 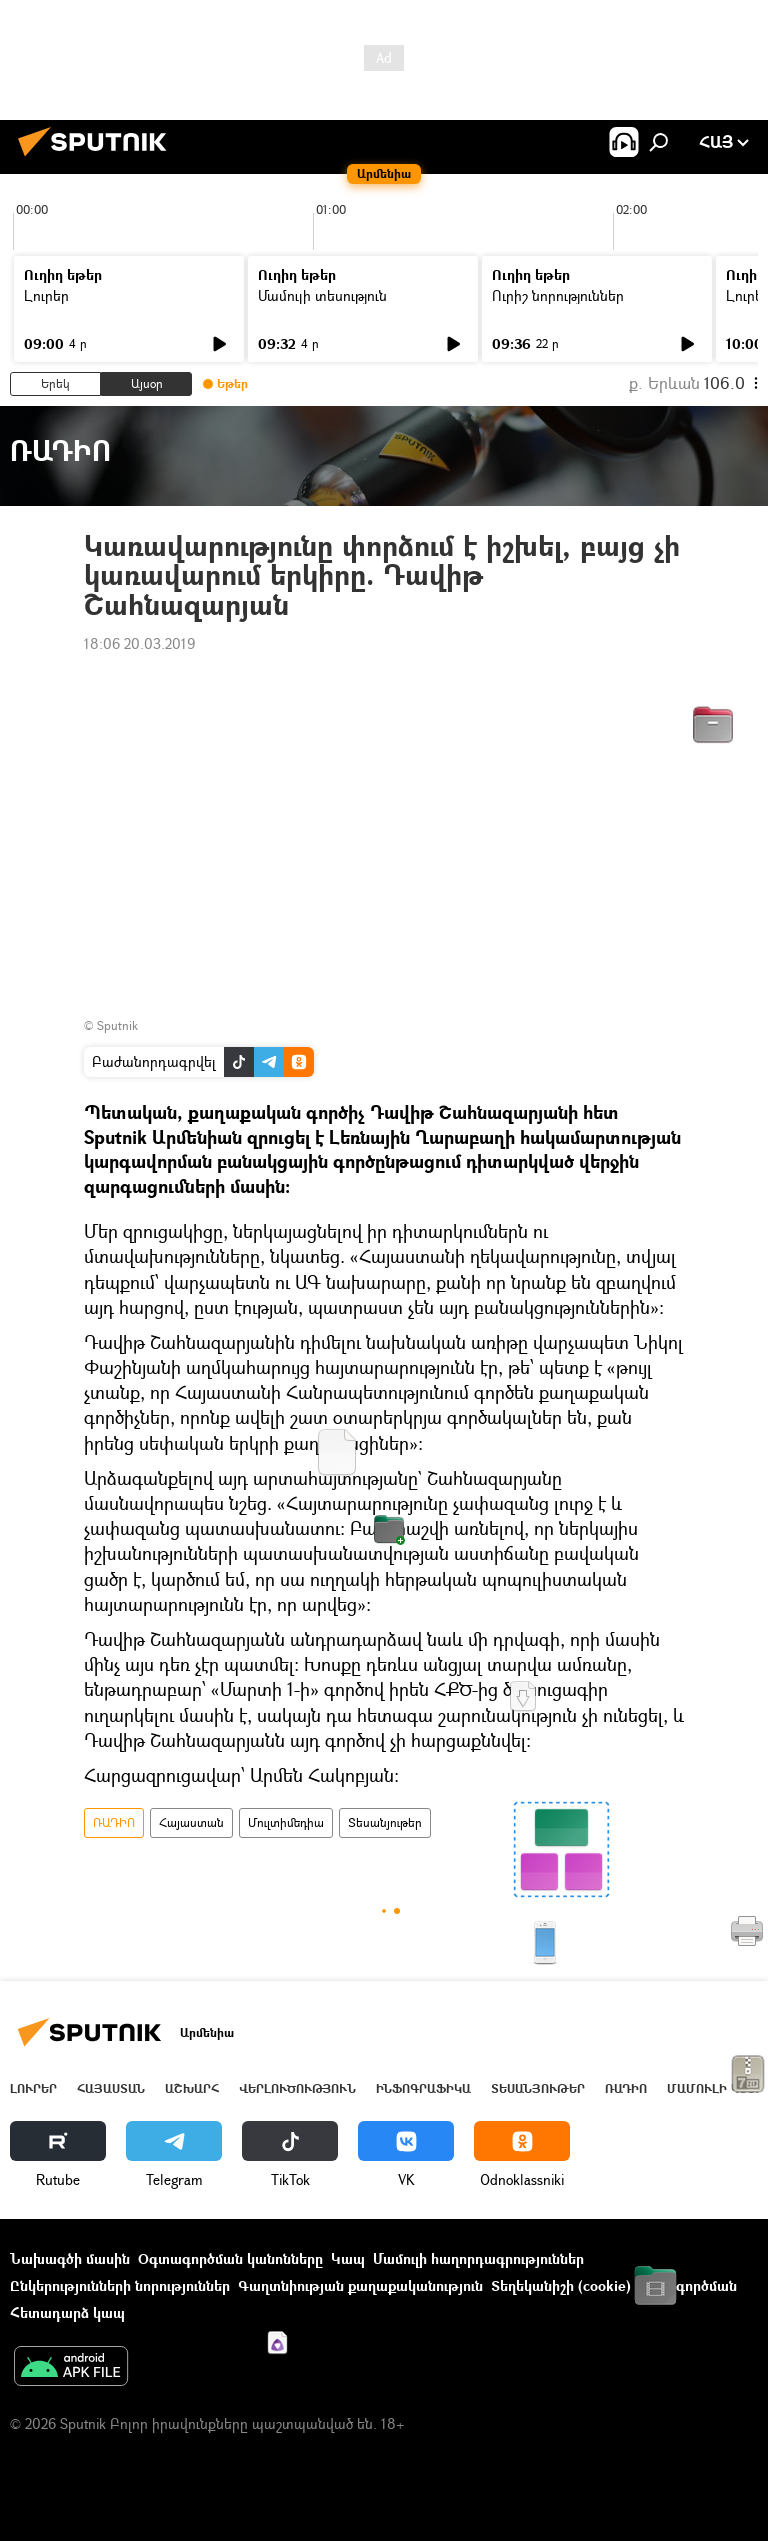 What do you see at coordinates (337, 1452) in the screenshot?
I see `preview a text file before opening` at bounding box center [337, 1452].